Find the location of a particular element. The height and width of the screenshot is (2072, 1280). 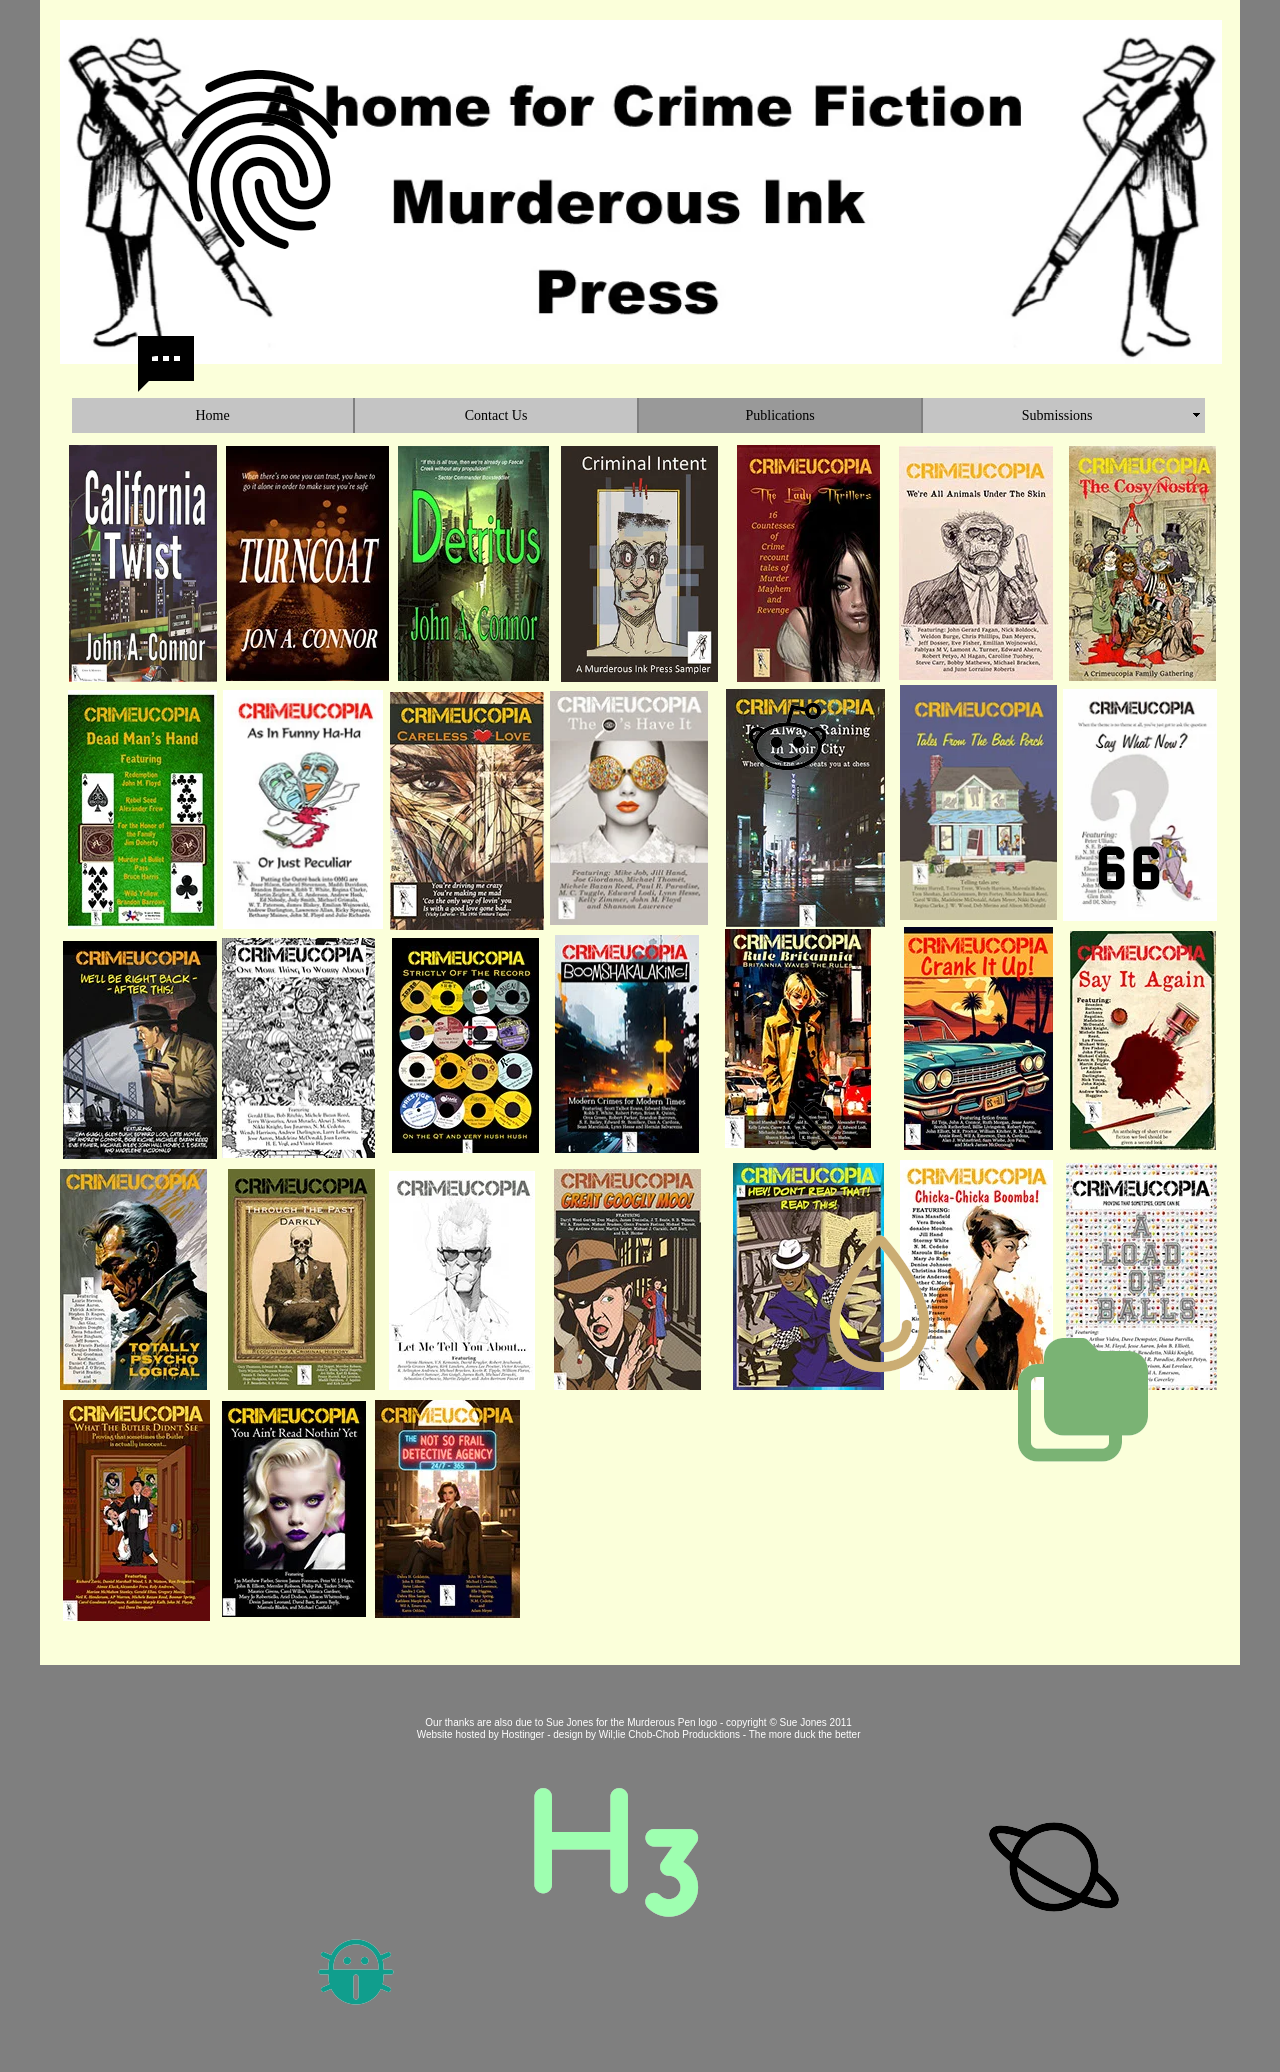

discount or promotion unavailable is located at coordinates (814, 1126).